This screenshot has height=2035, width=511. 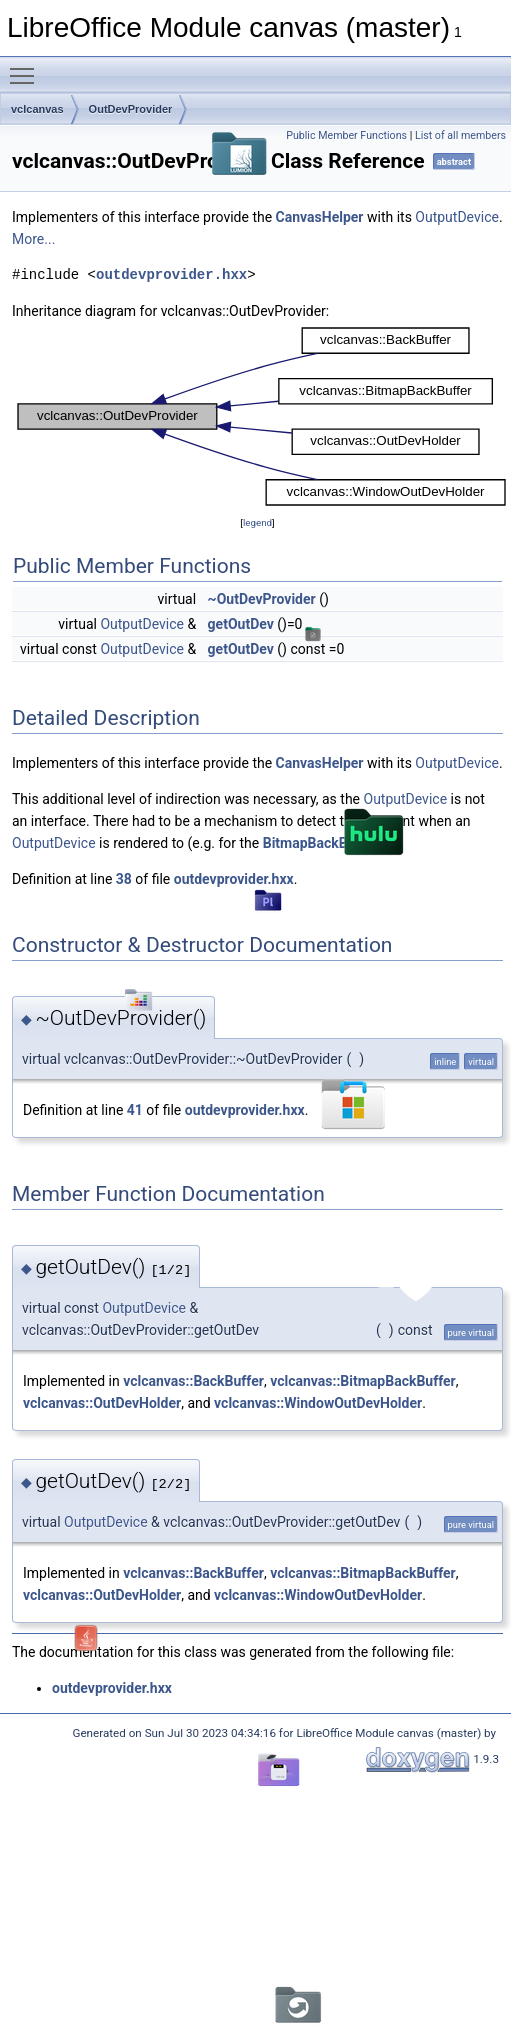 What do you see at coordinates (278, 1771) in the screenshot?
I see `open motrix download manager folder` at bounding box center [278, 1771].